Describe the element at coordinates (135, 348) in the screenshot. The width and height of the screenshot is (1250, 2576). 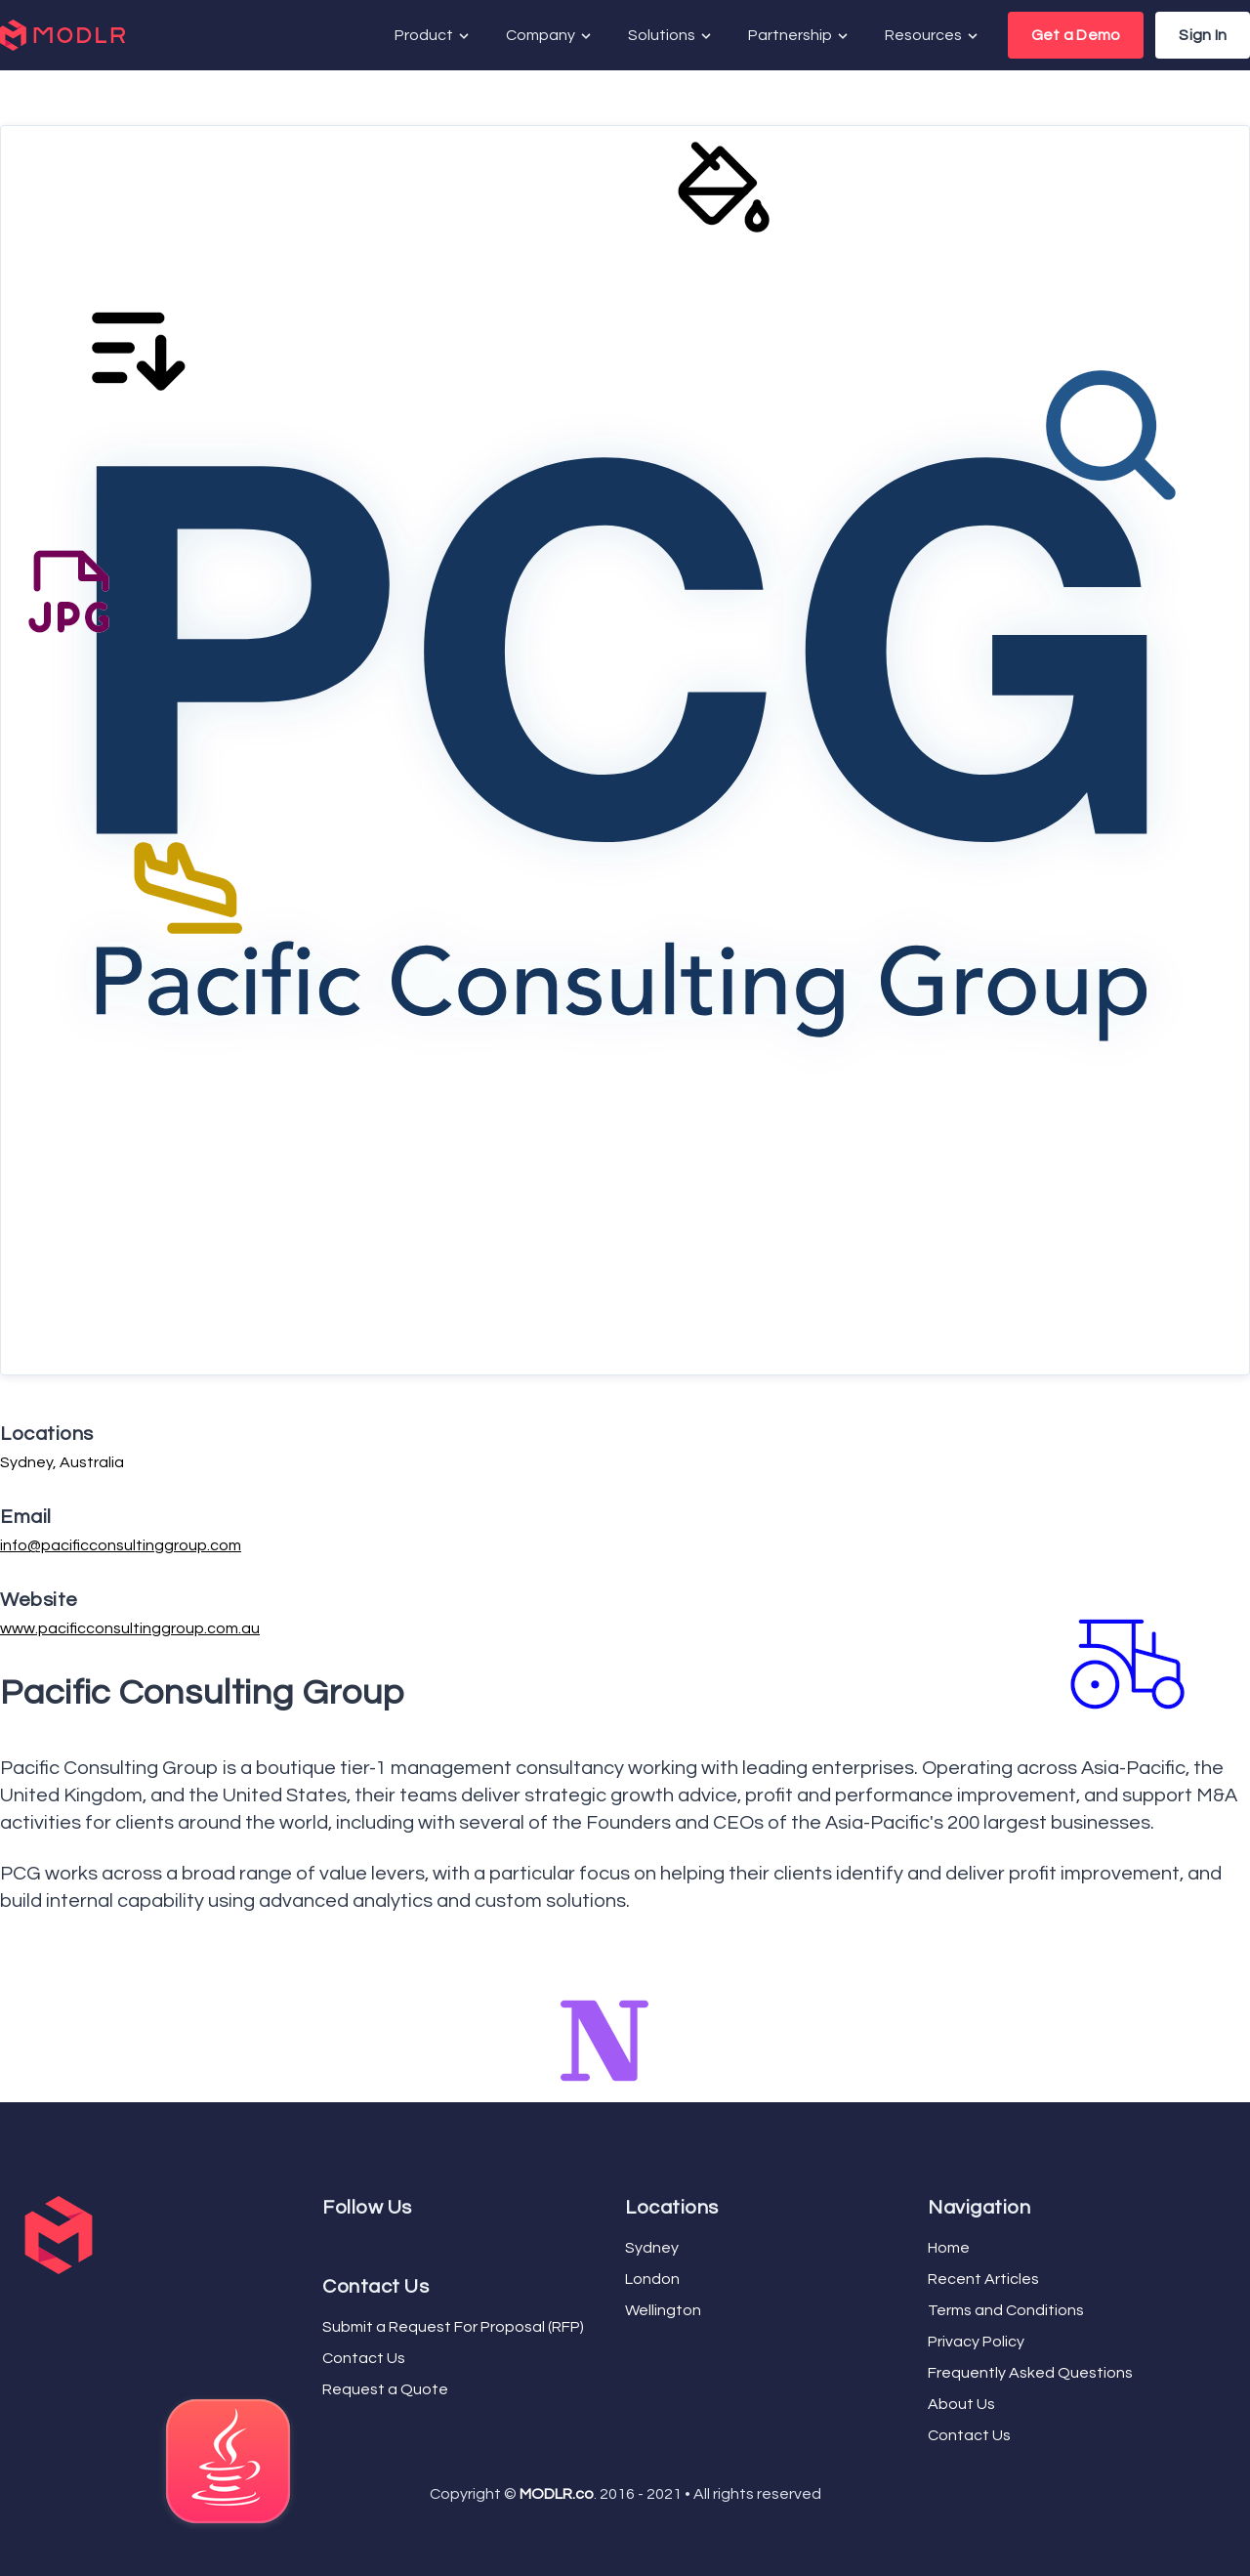
I see `sort items in ascending order` at that location.